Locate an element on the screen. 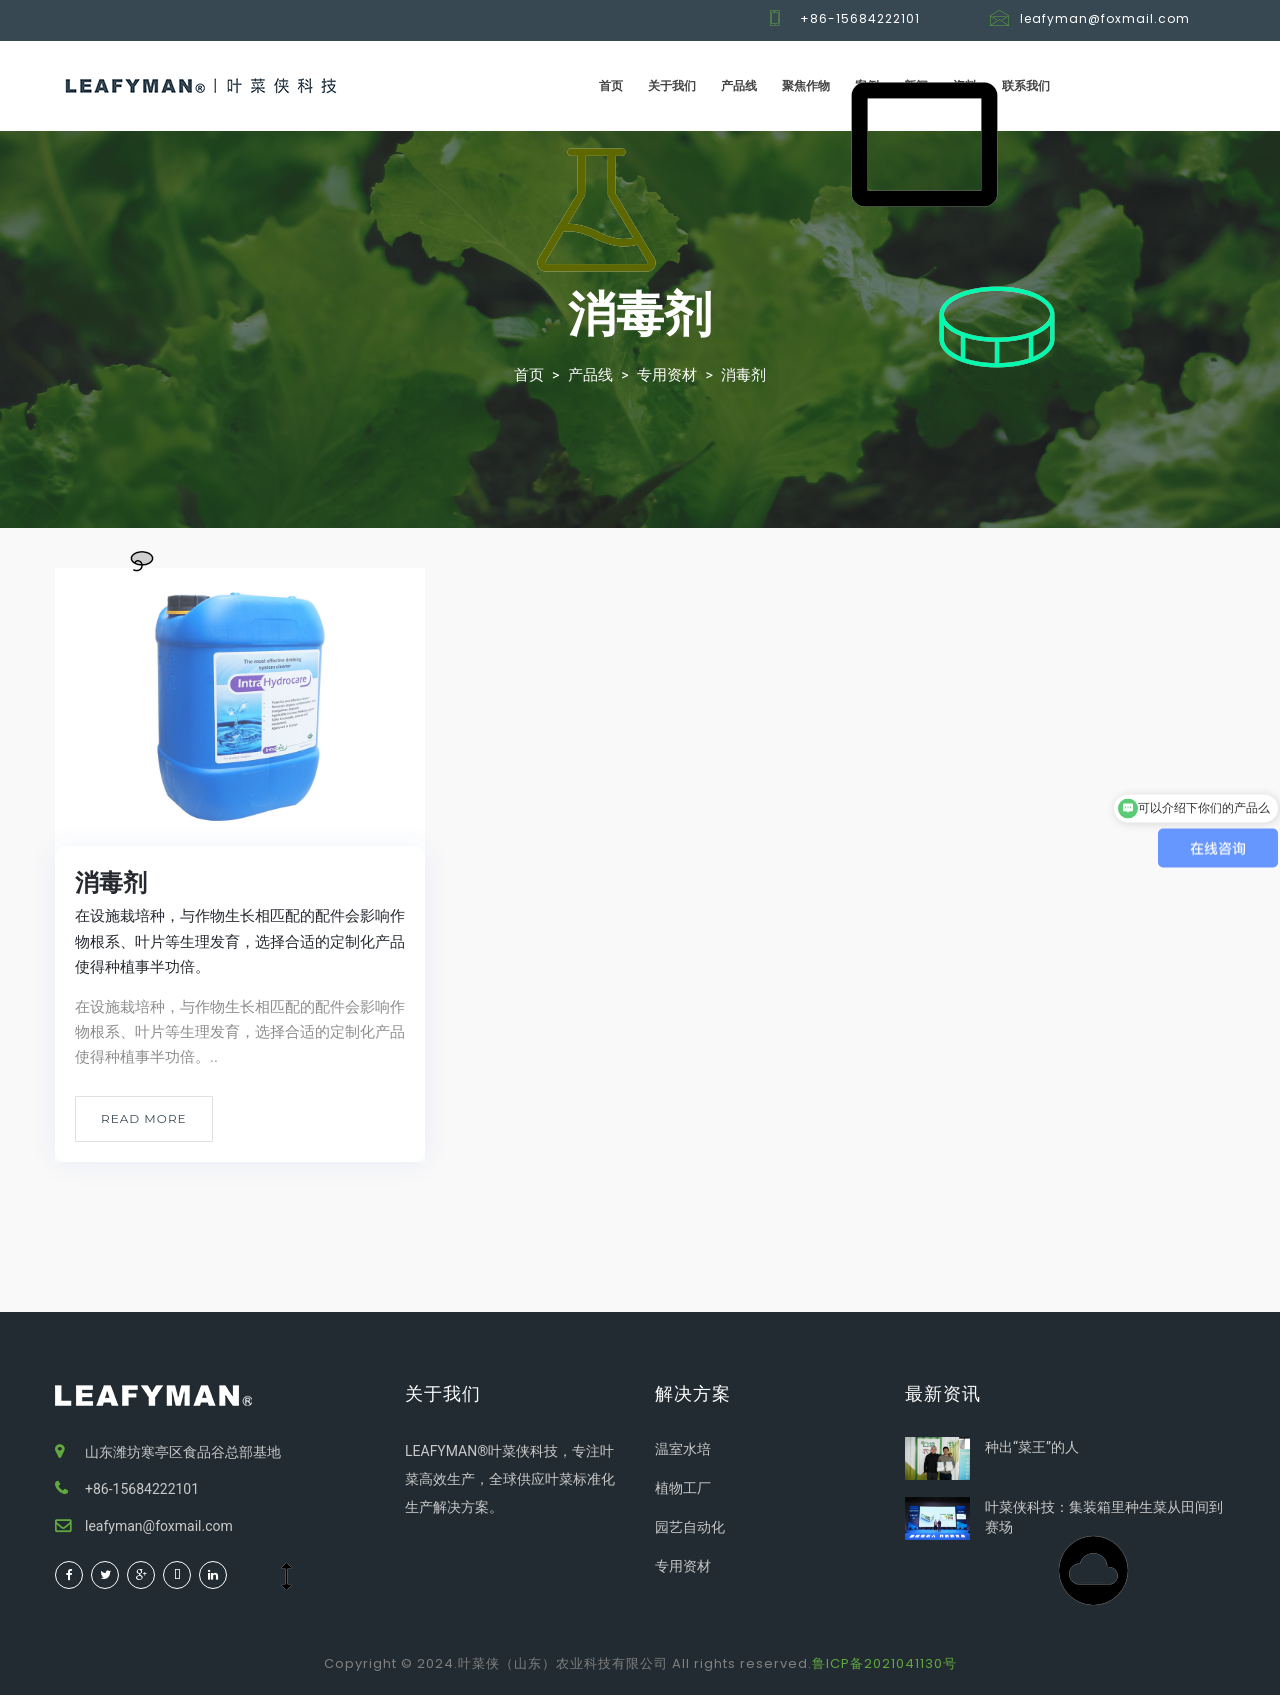  access cloud storage is located at coordinates (1093, 1570).